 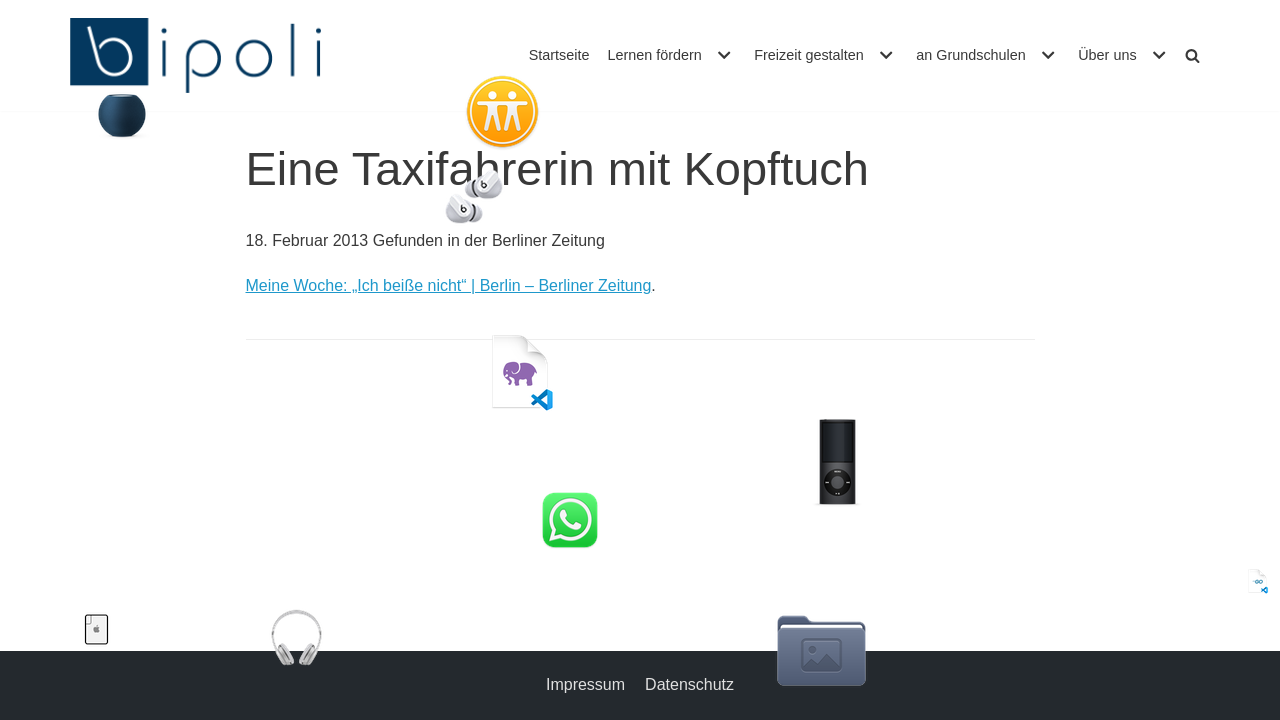 I want to click on open WhatsApp messaging app, so click(x=570, y=520).